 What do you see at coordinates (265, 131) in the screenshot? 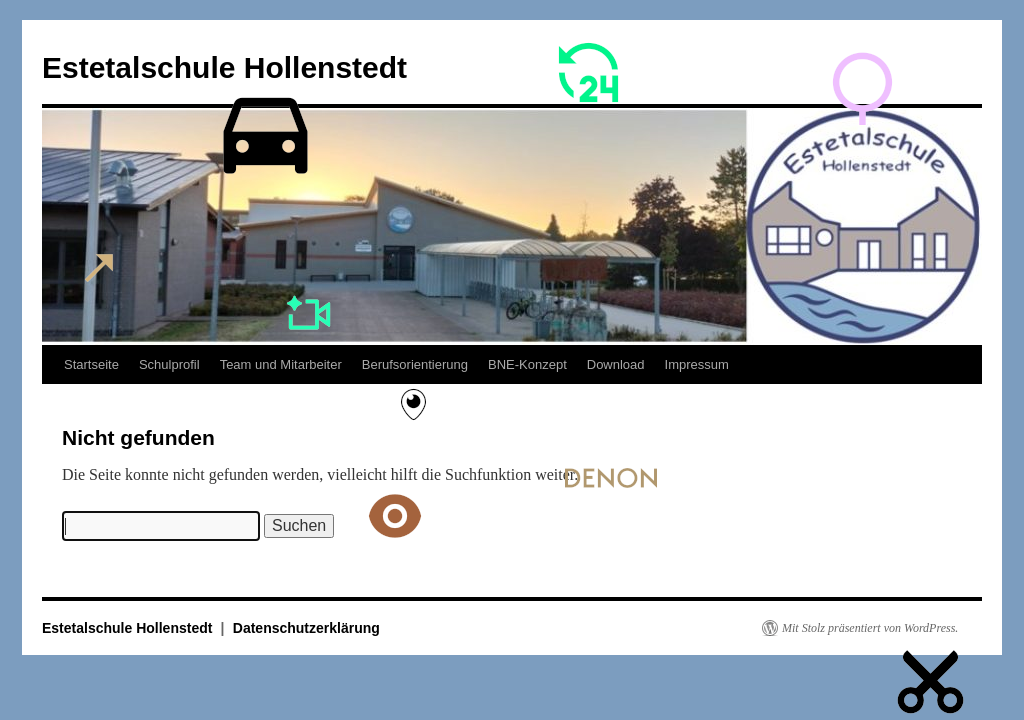
I see `access vehicle or driving settings` at bounding box center [265, 131].